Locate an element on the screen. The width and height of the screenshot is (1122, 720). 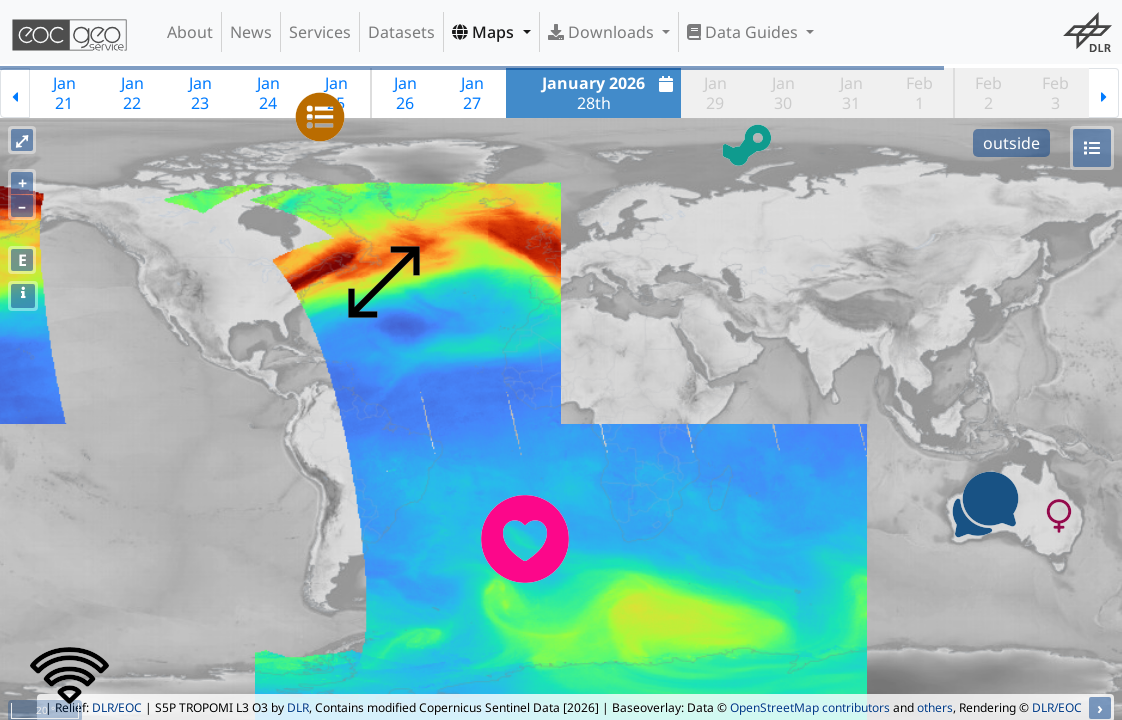
resize a window or element is located at coordinates (384, 282).